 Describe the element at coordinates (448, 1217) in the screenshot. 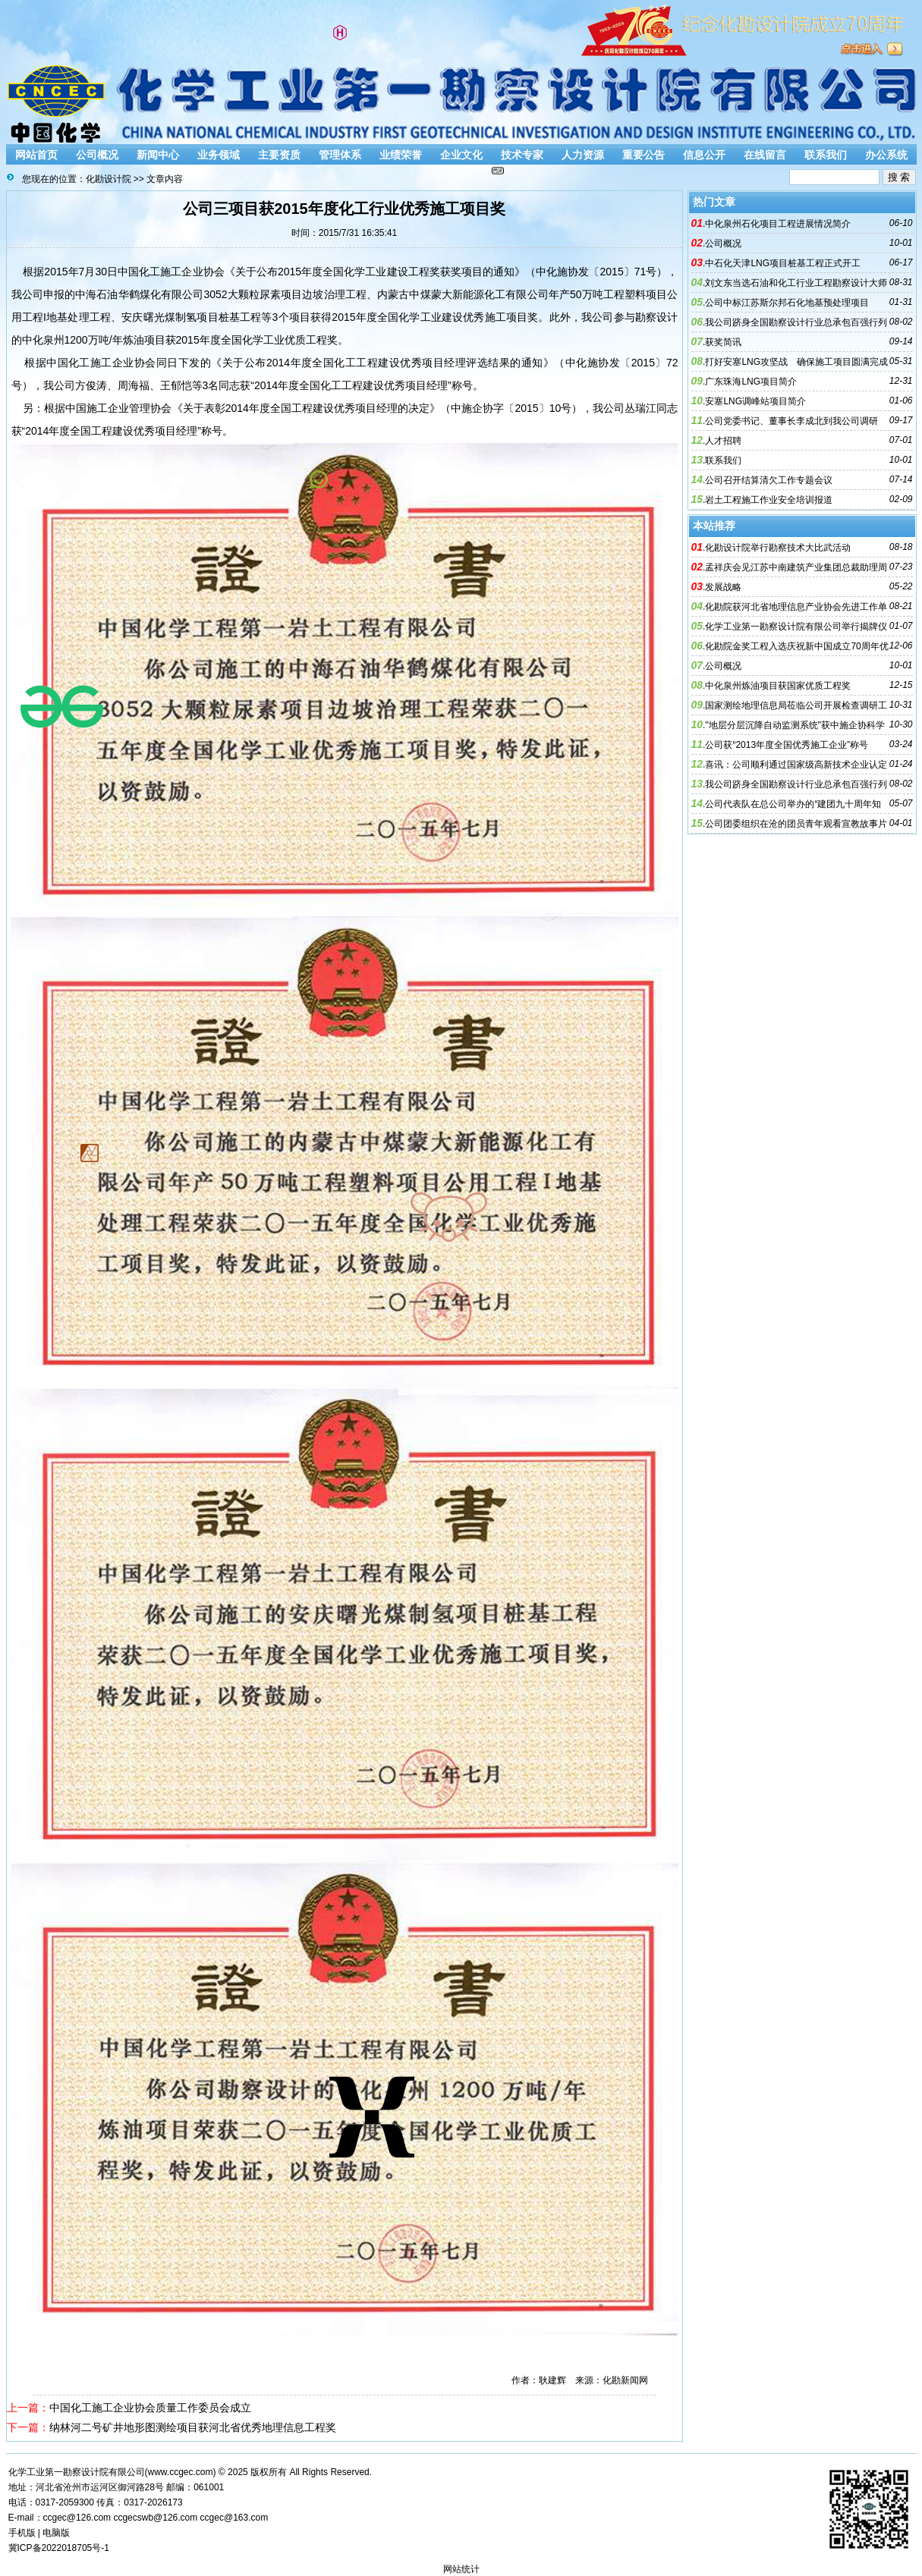

I see `open the Lemmy app` at that location.